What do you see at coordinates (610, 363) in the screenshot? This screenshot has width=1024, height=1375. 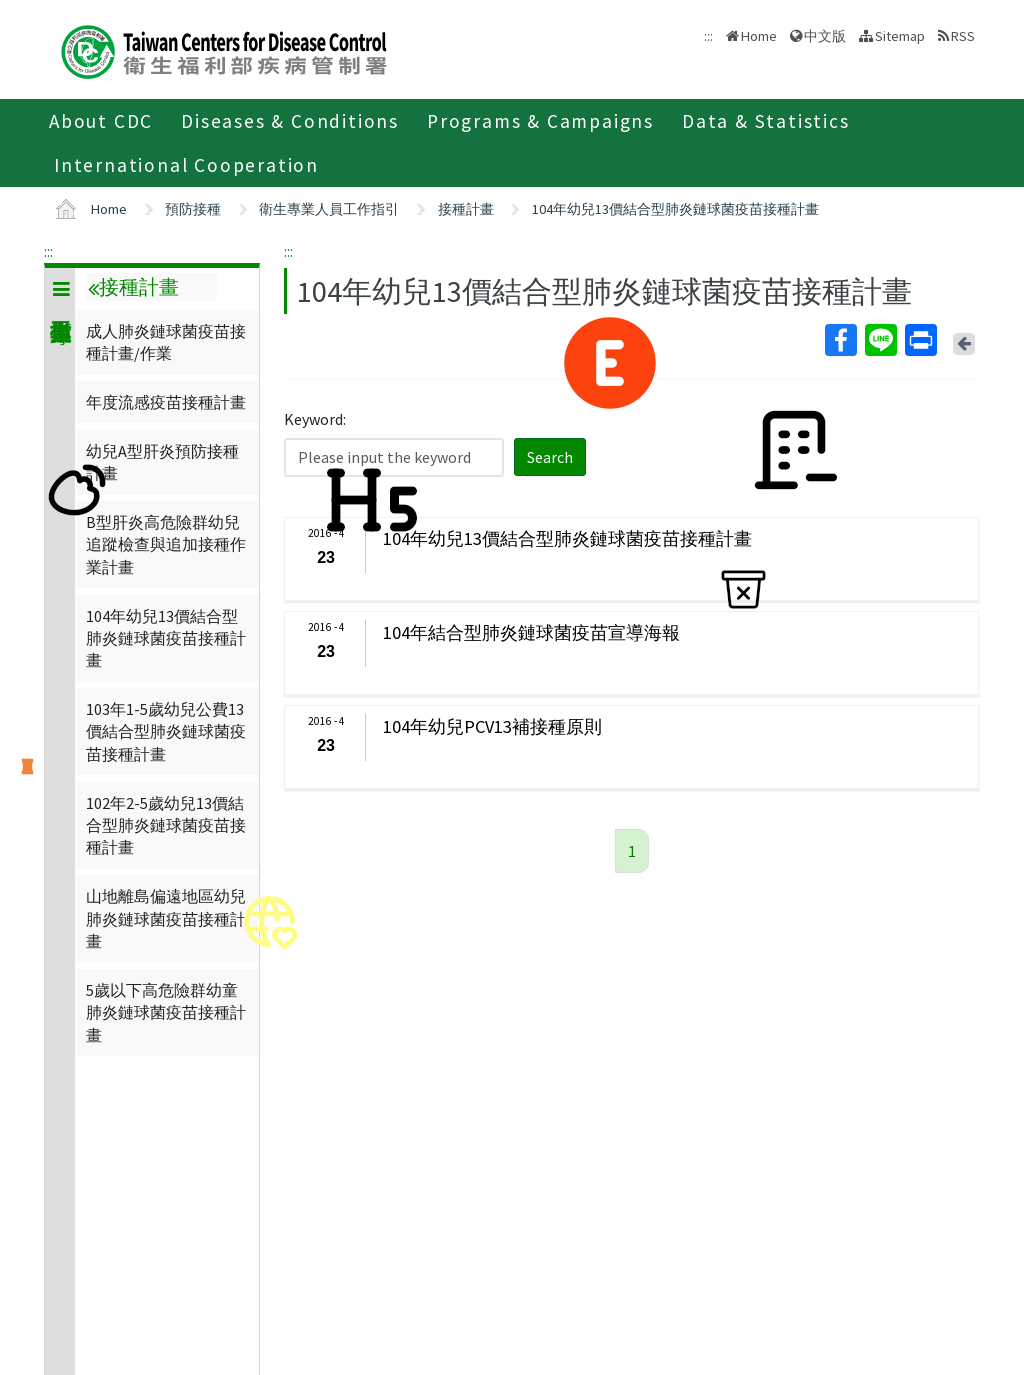 I see `indicates an "E" rating or category` at bounding box center [610, 363].